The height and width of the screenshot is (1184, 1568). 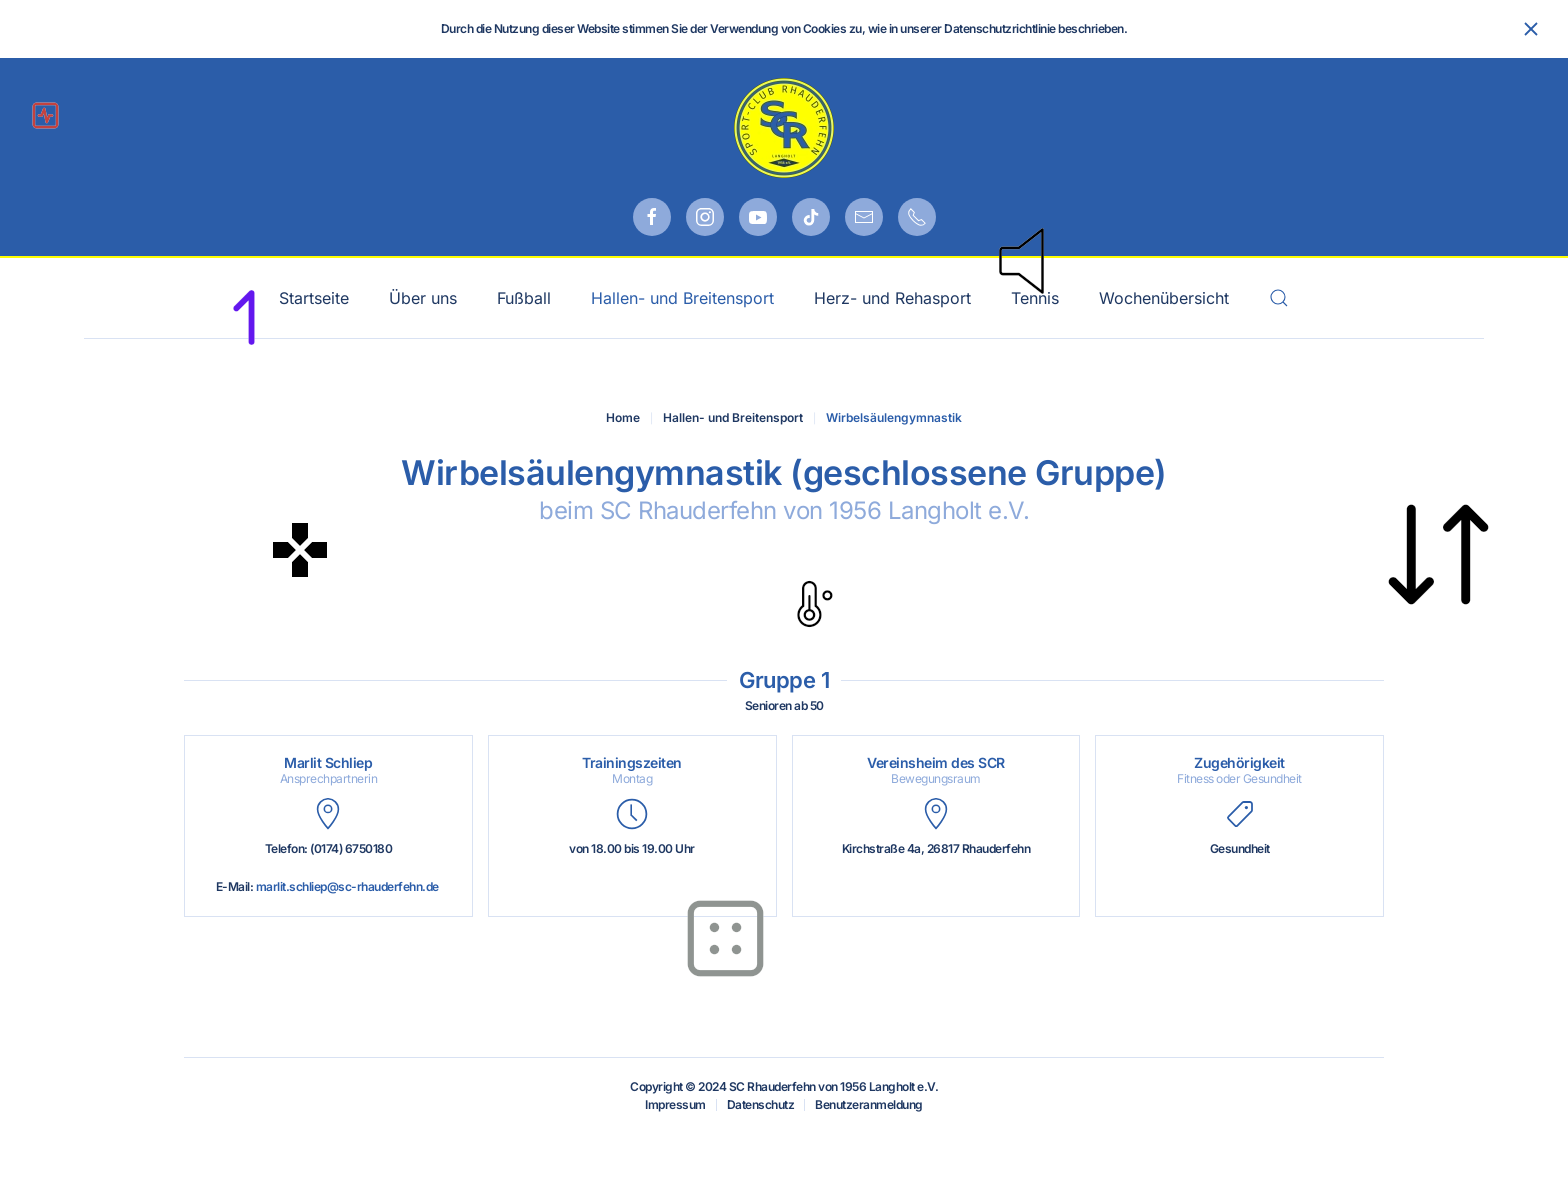 What do you see at coordinates (1438, 554) in the screenshot?
I see `sort items in ascending or descending order` at bounding box center [1438, 554].